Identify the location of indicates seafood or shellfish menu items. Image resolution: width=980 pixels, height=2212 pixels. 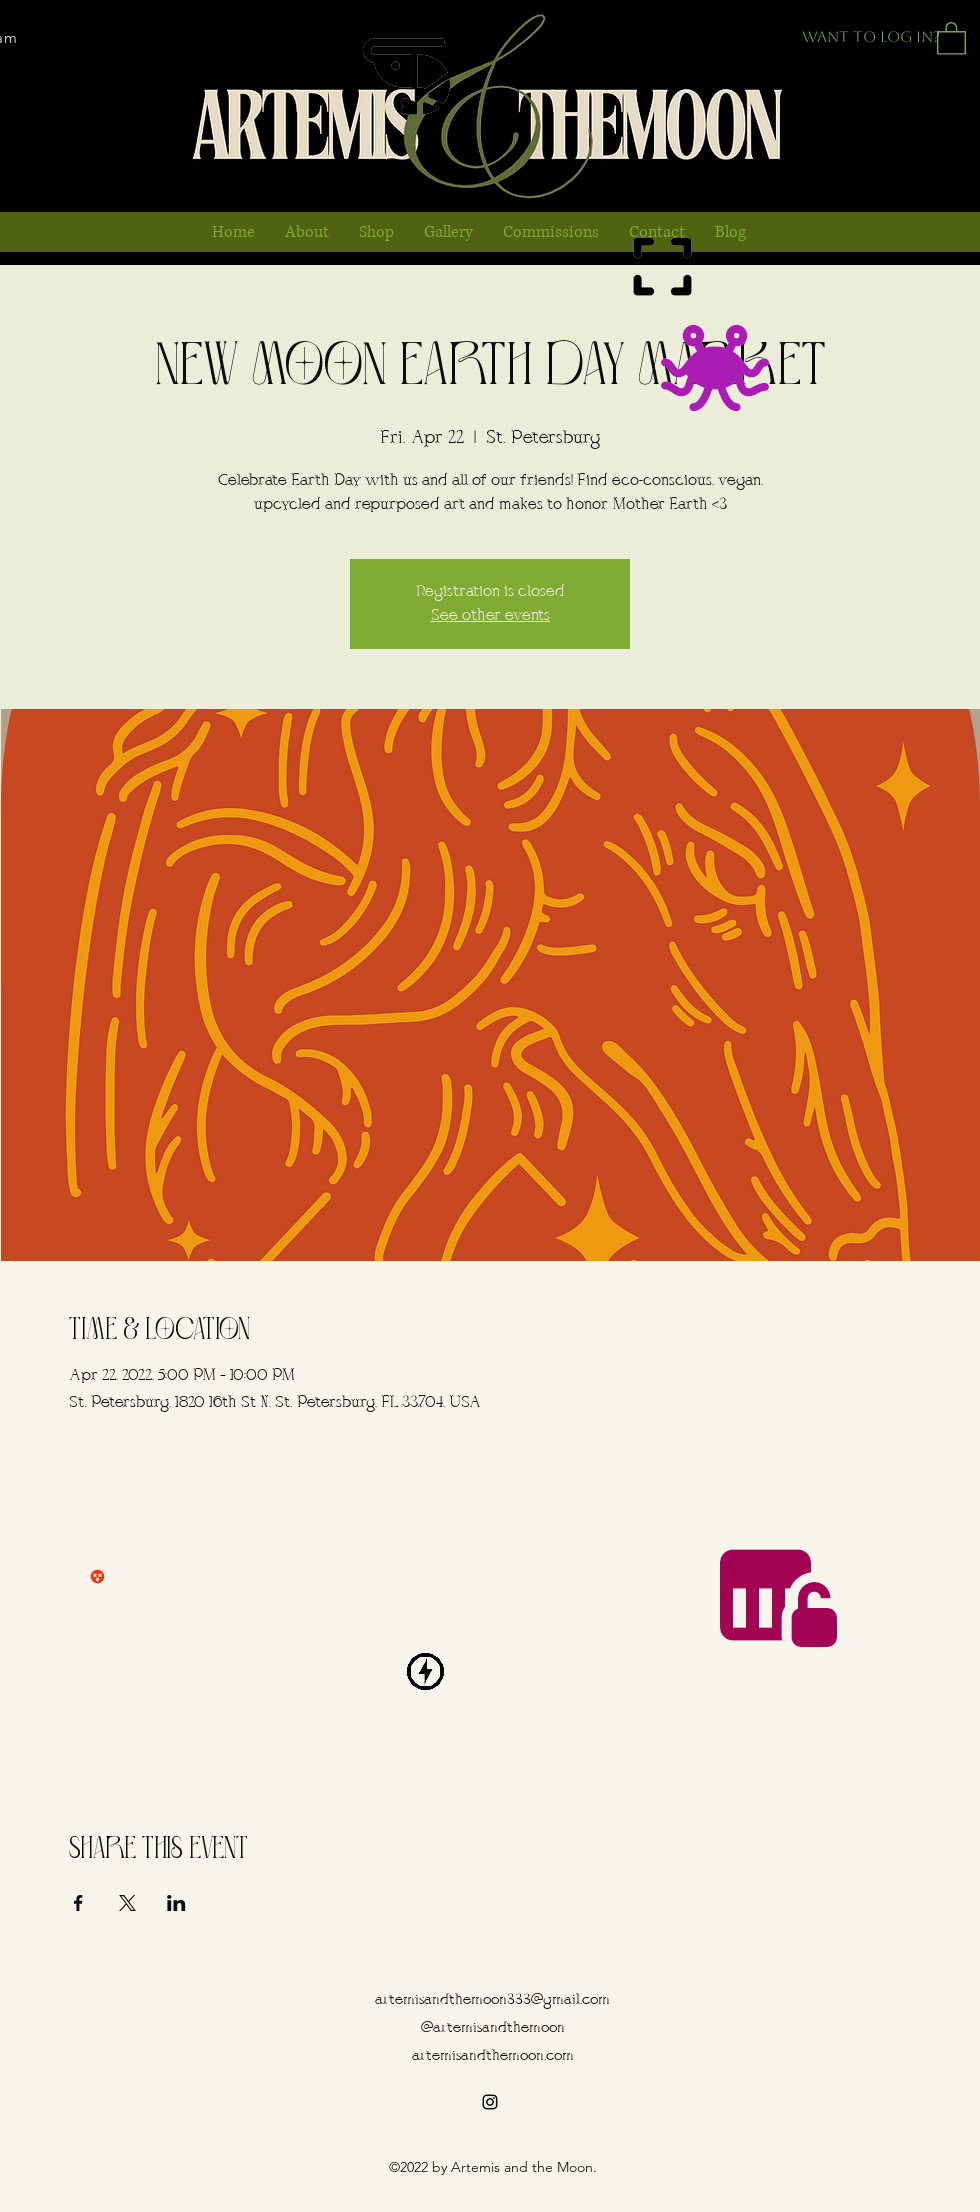
(406, 76).